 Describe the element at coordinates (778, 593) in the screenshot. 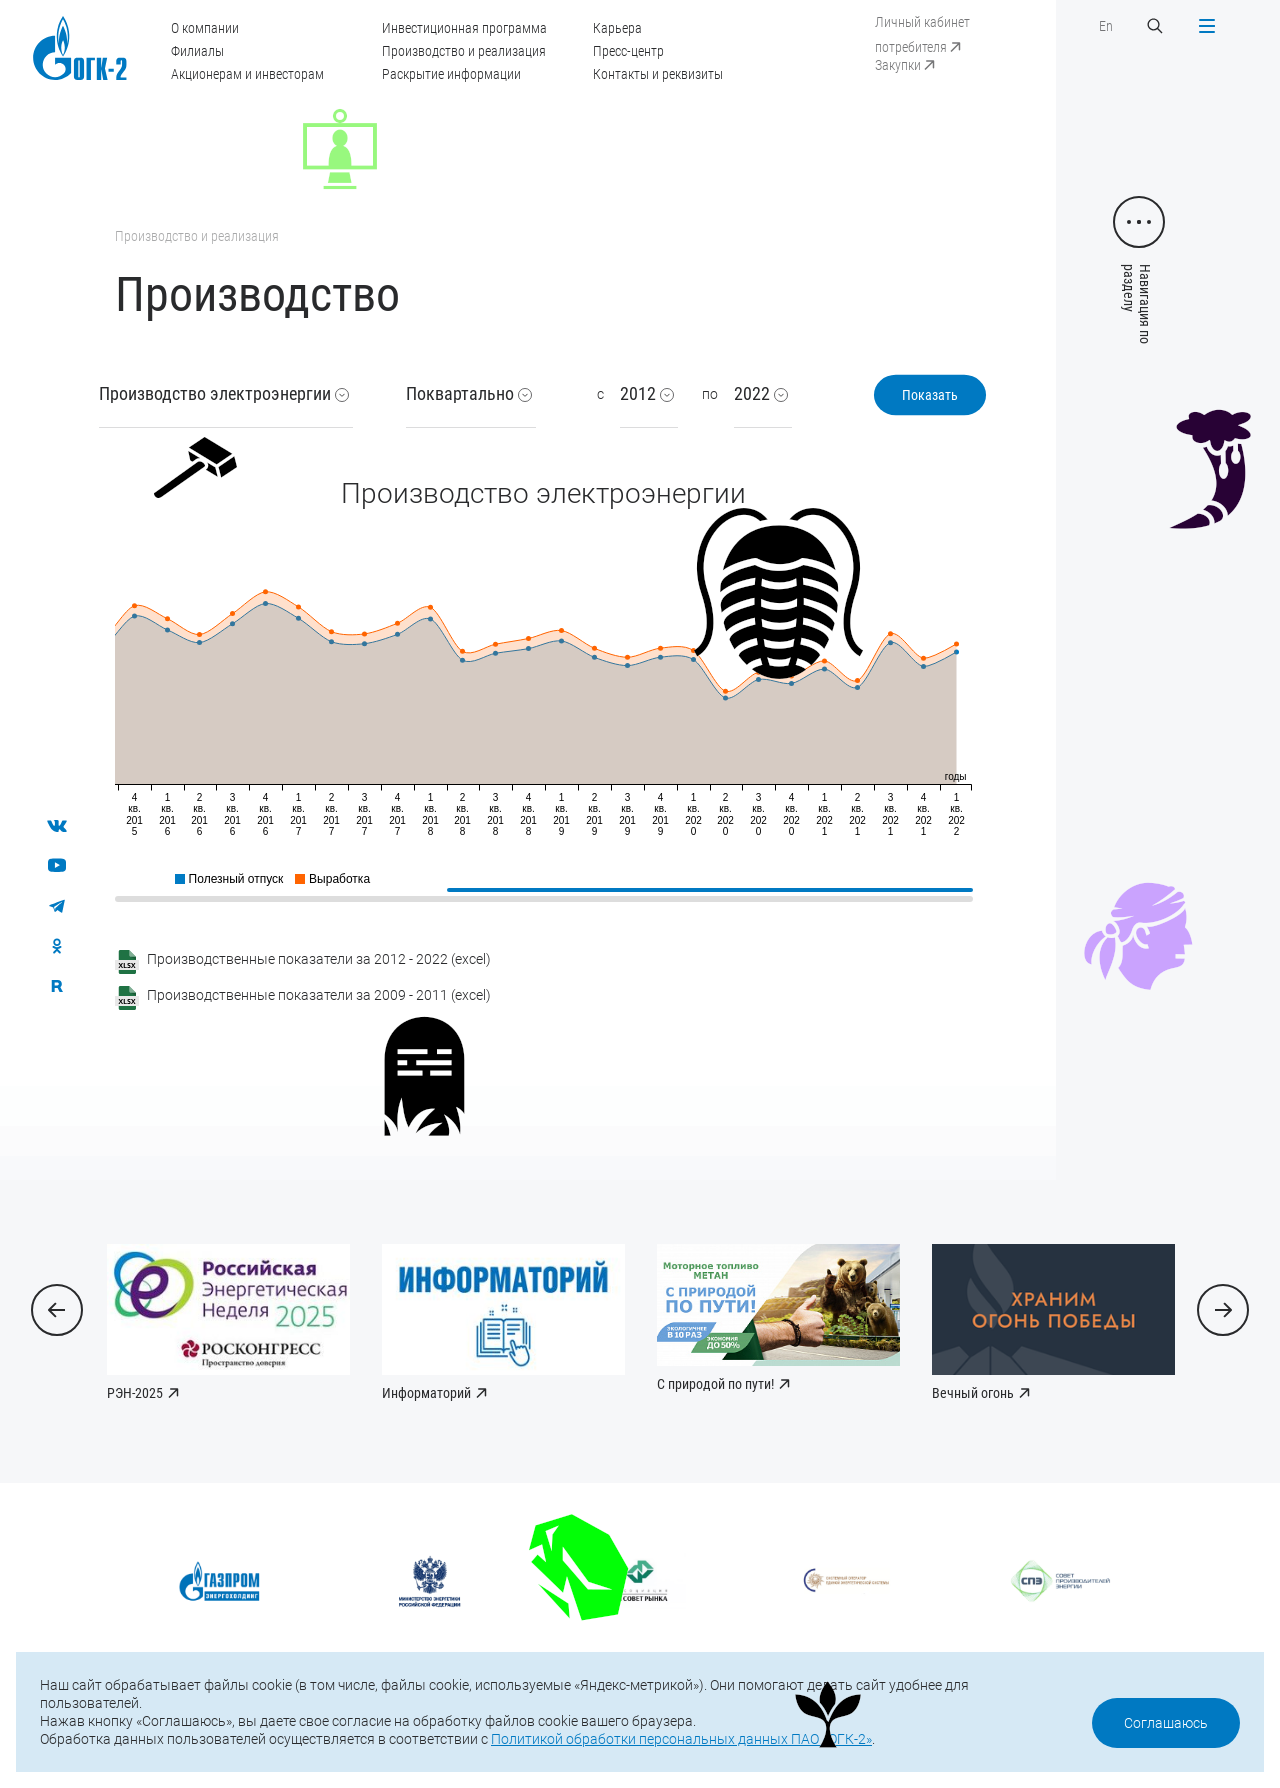

I see `trilobite fossil icon for a paleontology or natural history app` at that location.